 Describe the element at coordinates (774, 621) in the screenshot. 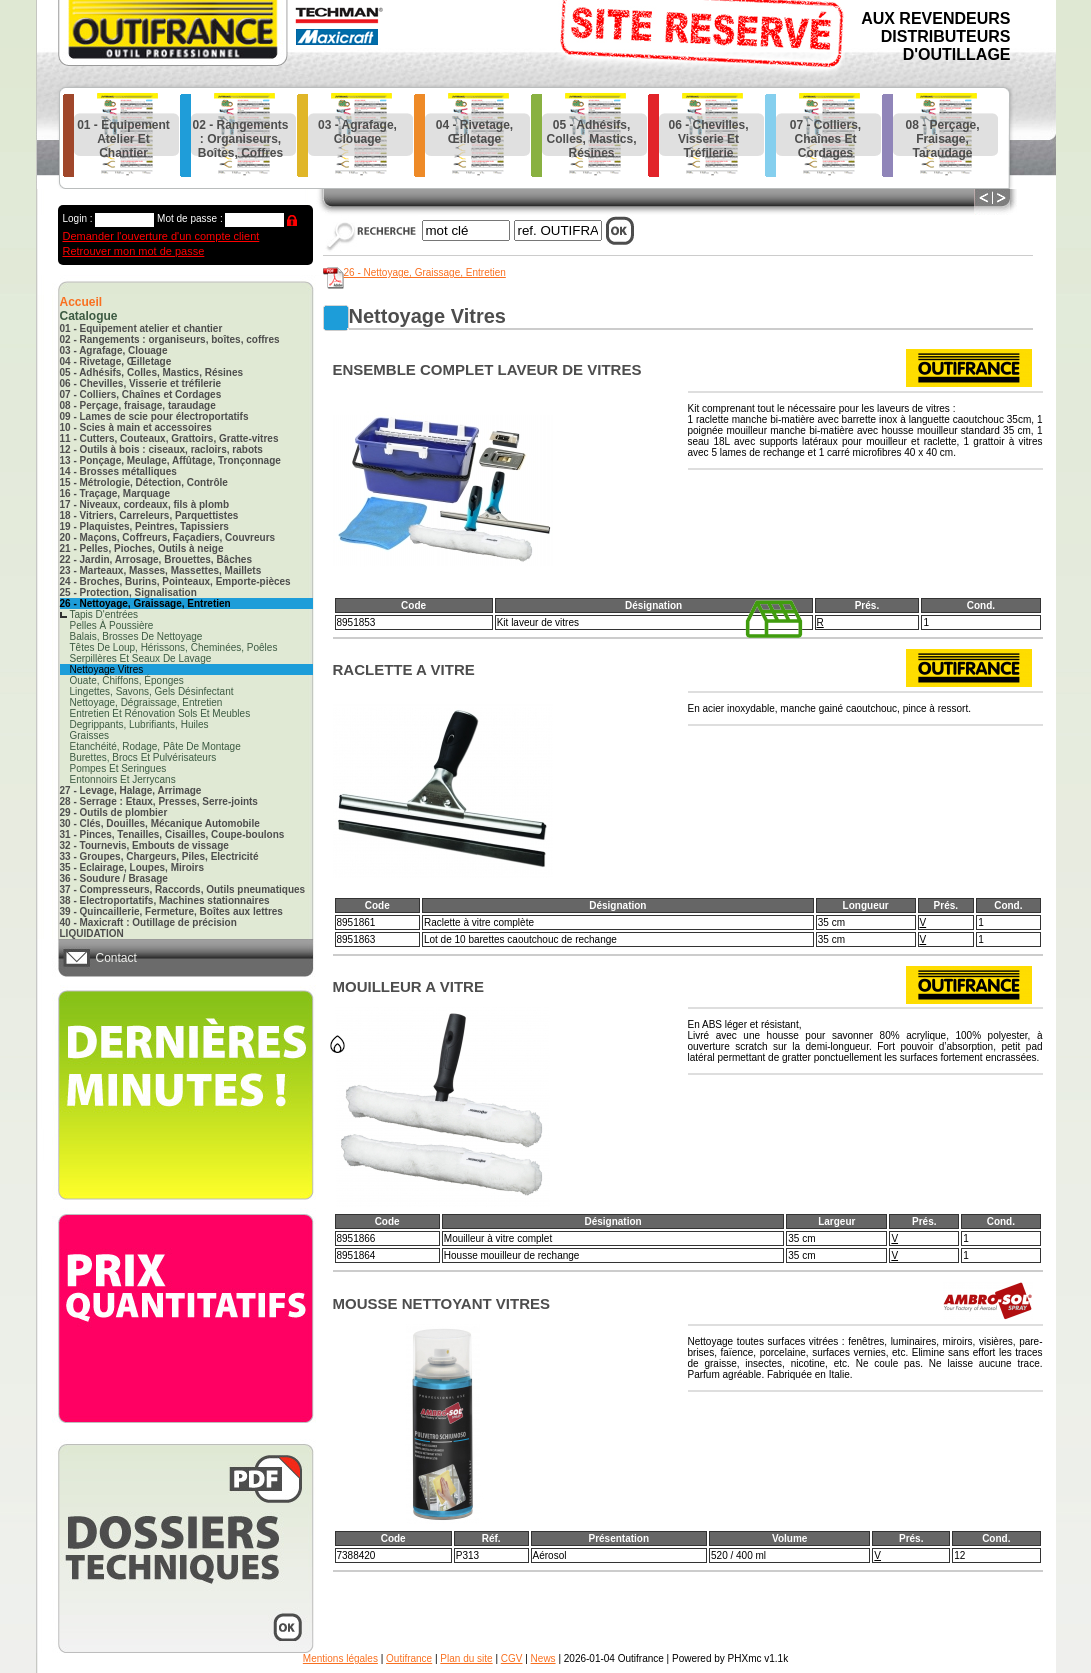

I see `view solar panel system status` at that location.